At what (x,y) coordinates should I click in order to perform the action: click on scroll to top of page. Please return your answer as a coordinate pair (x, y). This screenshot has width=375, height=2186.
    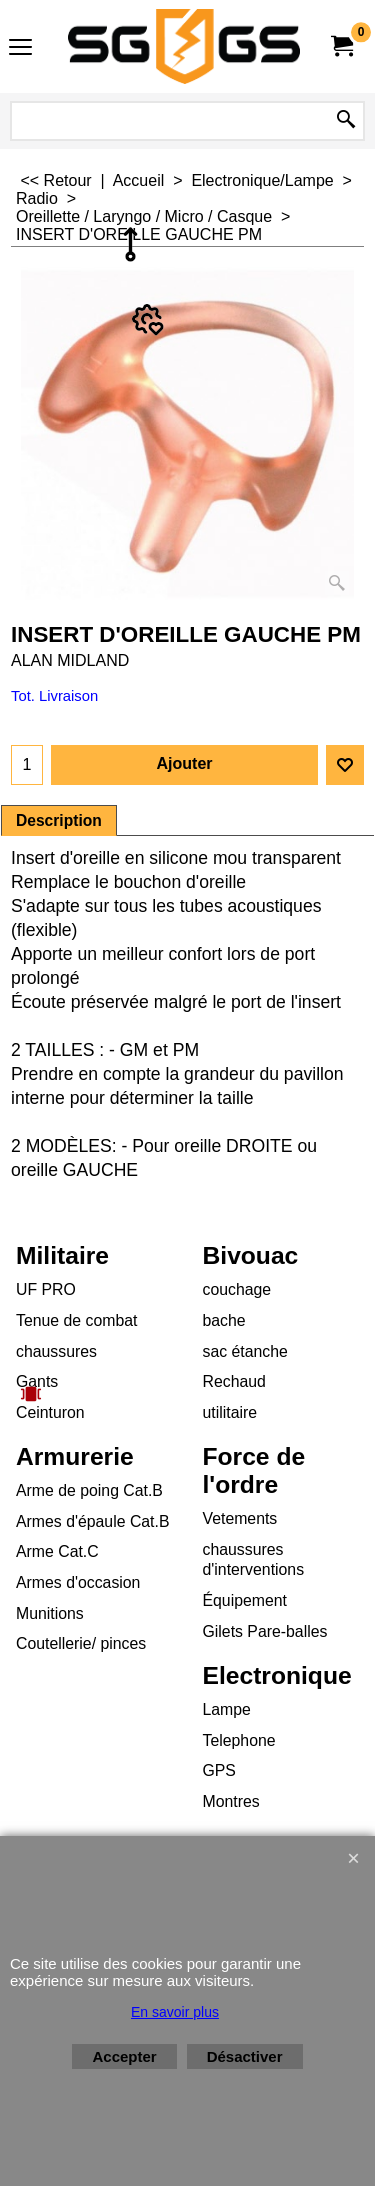
    Looking at the image, I should click on (130, 244).